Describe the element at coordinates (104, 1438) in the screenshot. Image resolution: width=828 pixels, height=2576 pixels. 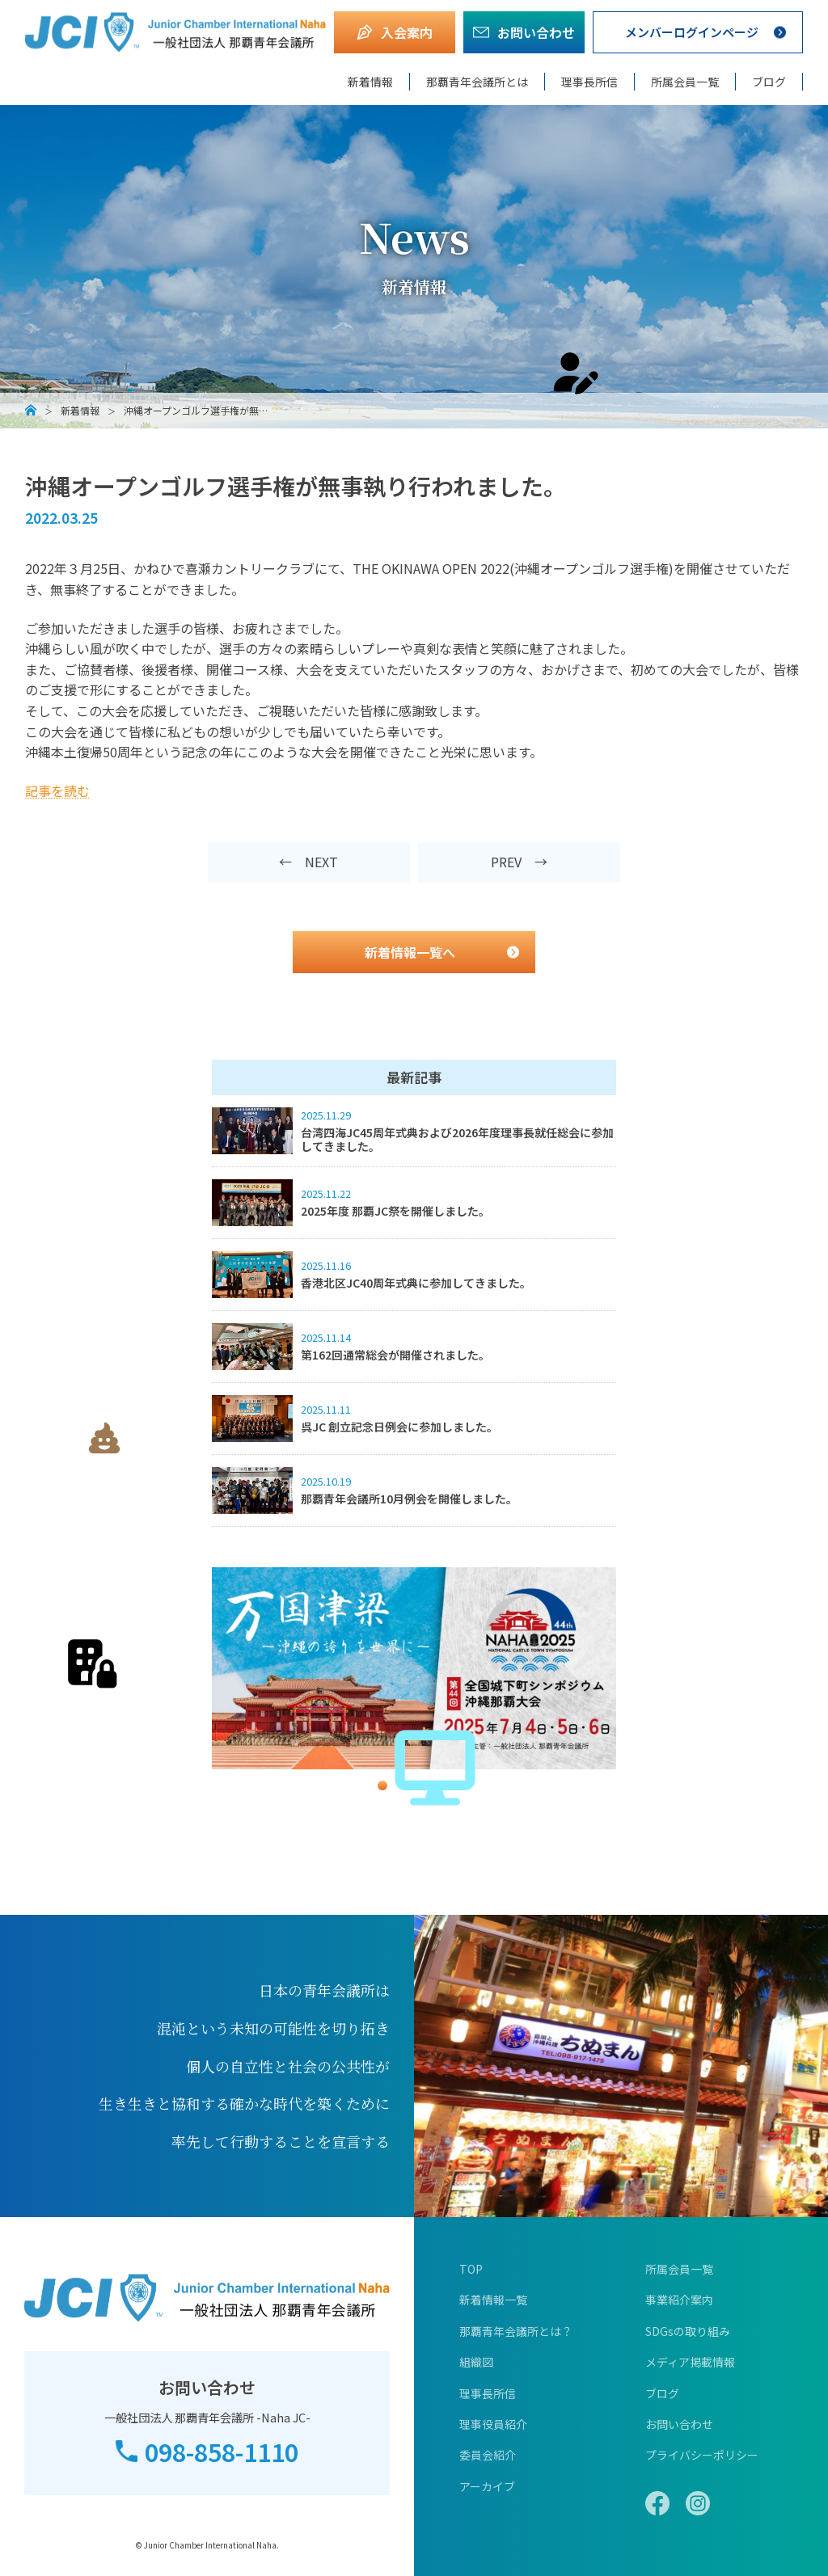
I see `add a poop emoji reaction` at that location.